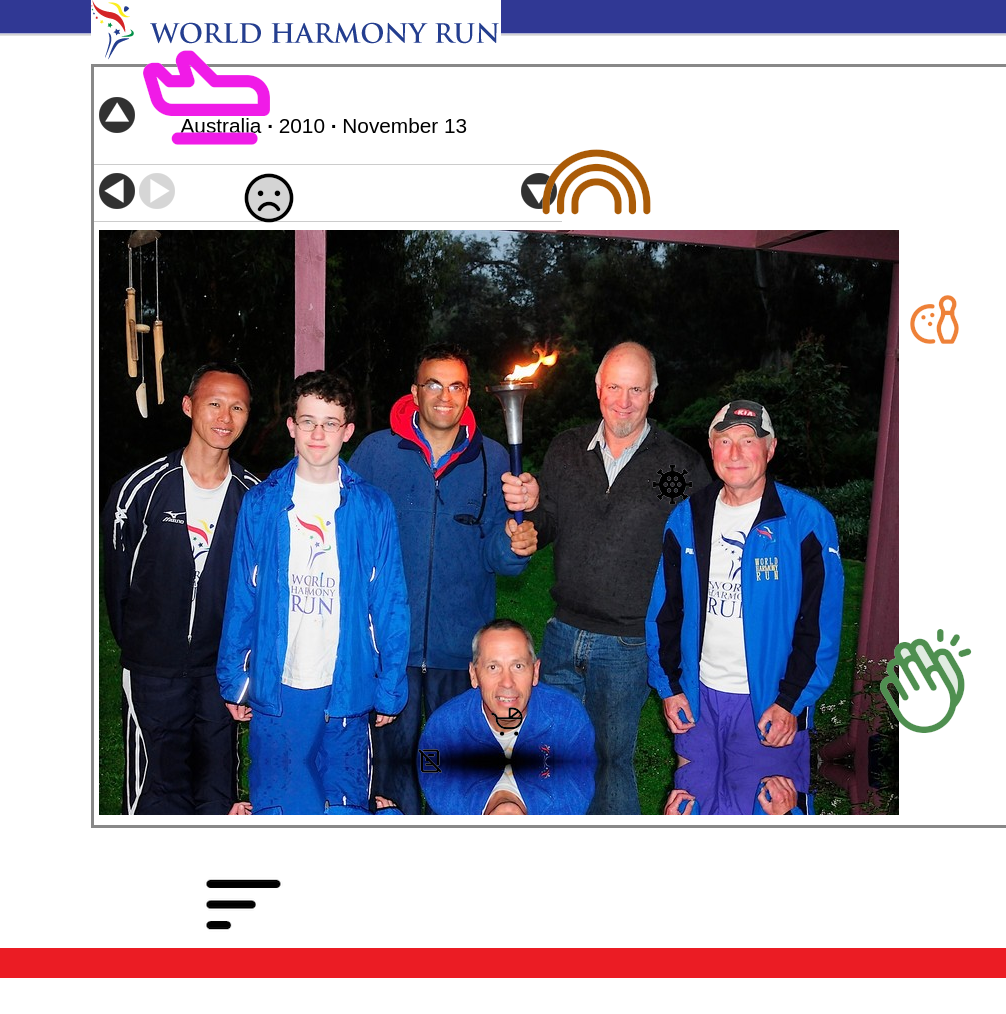 The width and height of the screenshot is (1006, 1014). I want to click on indicate negative feedback or dissatisfaction, so click(269, 198).